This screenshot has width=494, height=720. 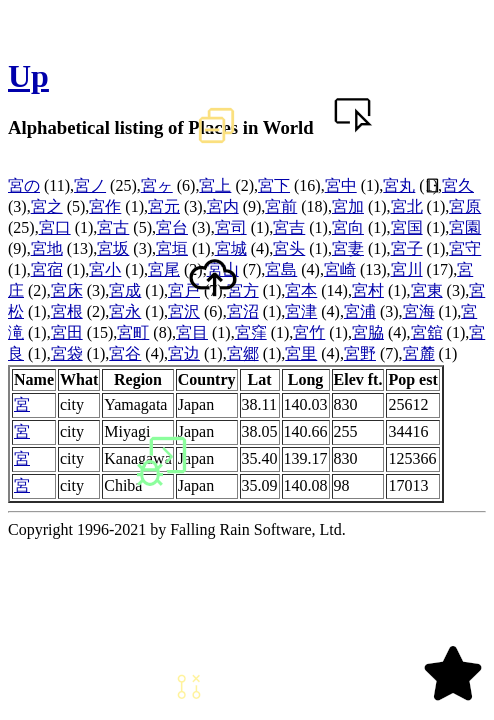 I want to click on open the debug console, so click(x=163, y=460).